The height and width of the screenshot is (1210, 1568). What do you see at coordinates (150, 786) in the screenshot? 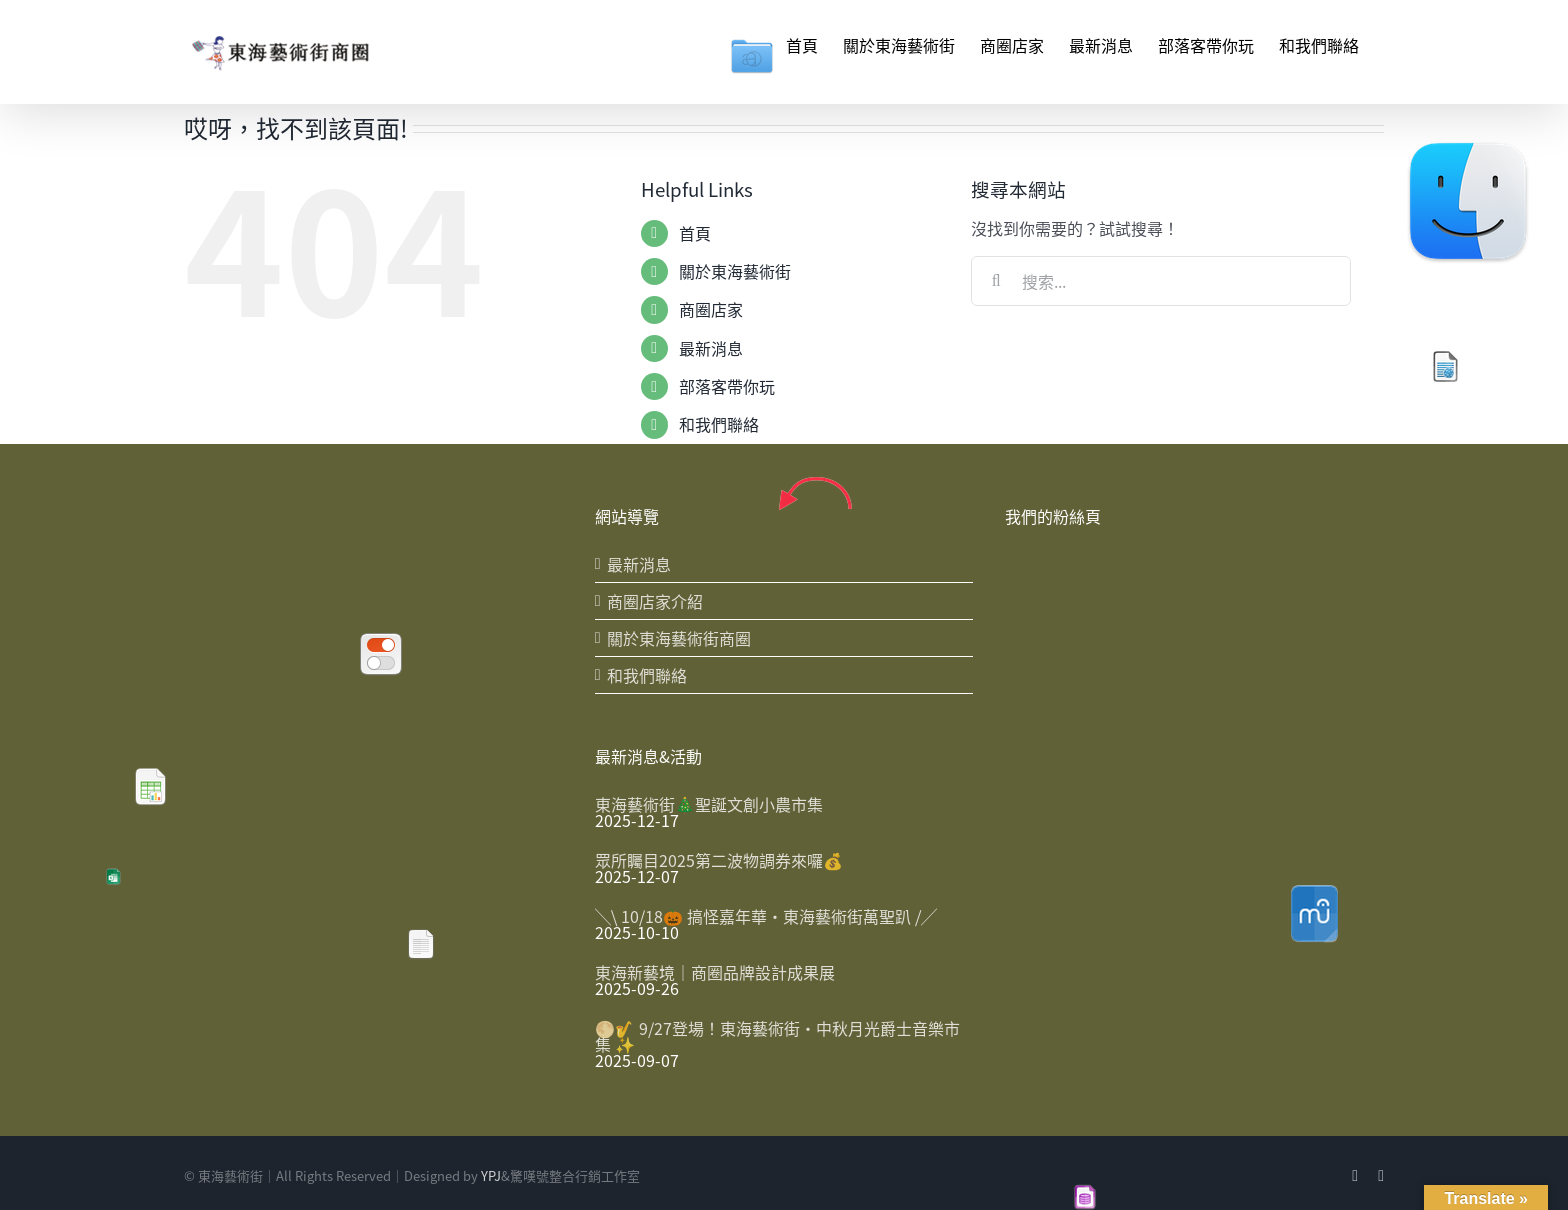
I see `spreadsheet file type indicator` at bounding box center [150, 786].